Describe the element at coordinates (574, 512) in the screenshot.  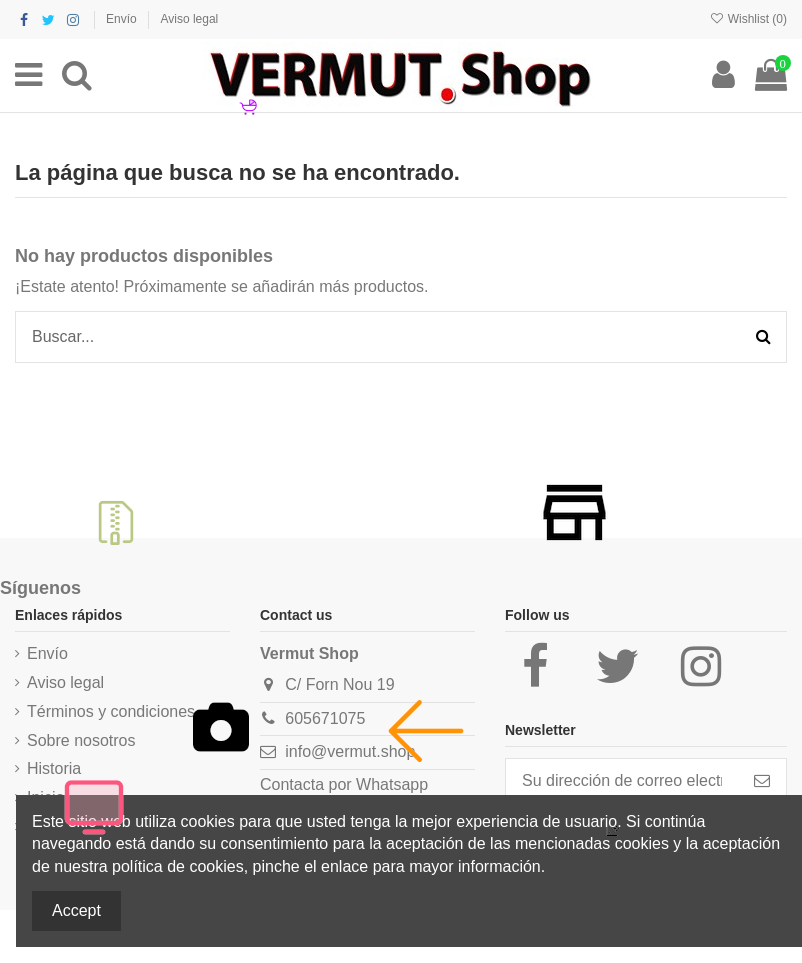
I see `find nearby stores or shops` at that location.